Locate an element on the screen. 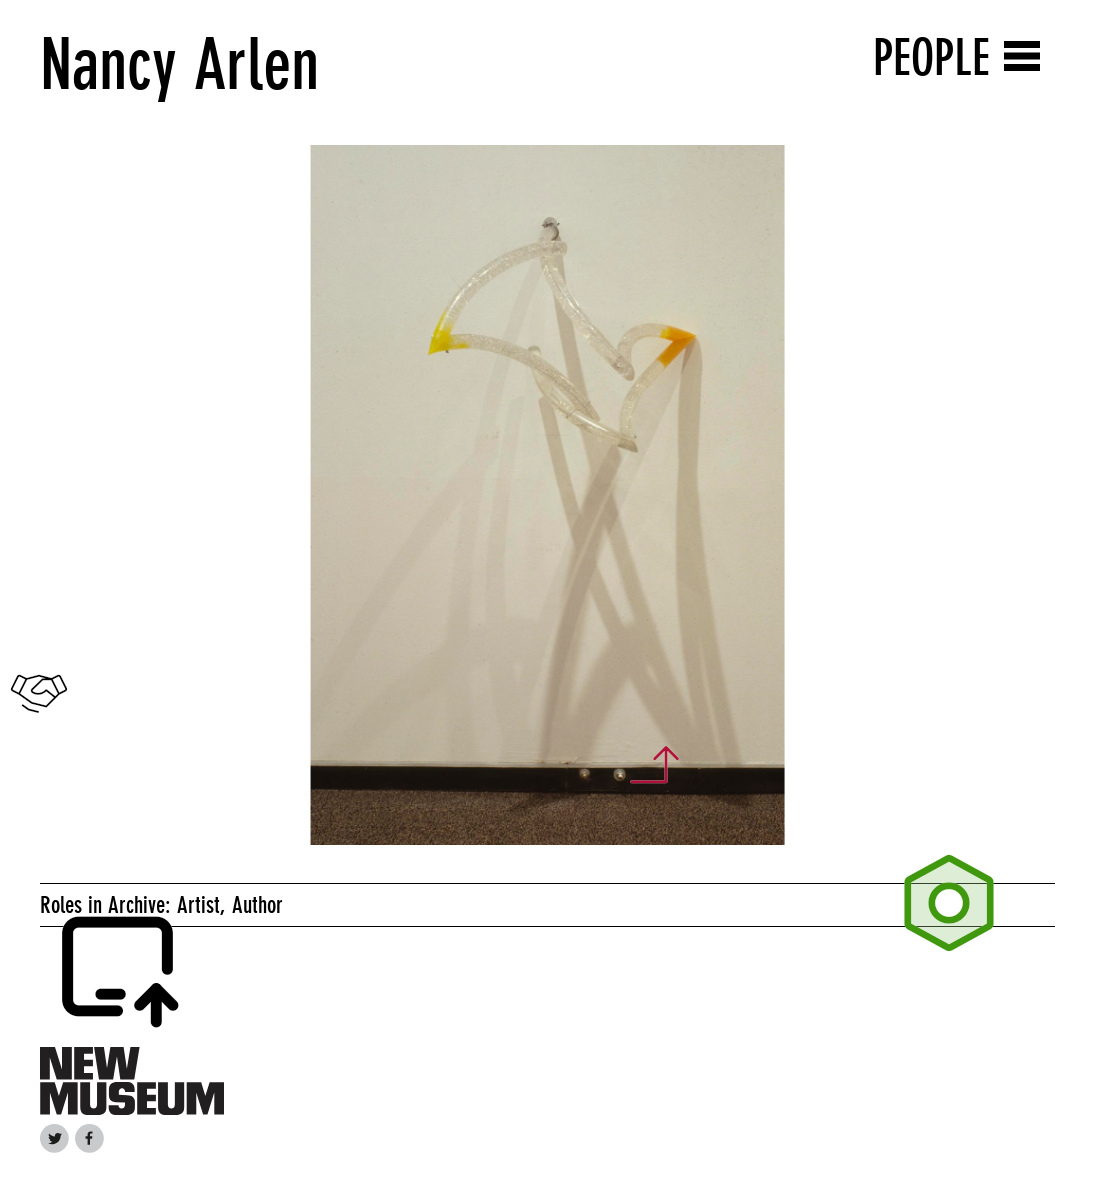  upload content to tablet device is located at coordinates (117, 966).